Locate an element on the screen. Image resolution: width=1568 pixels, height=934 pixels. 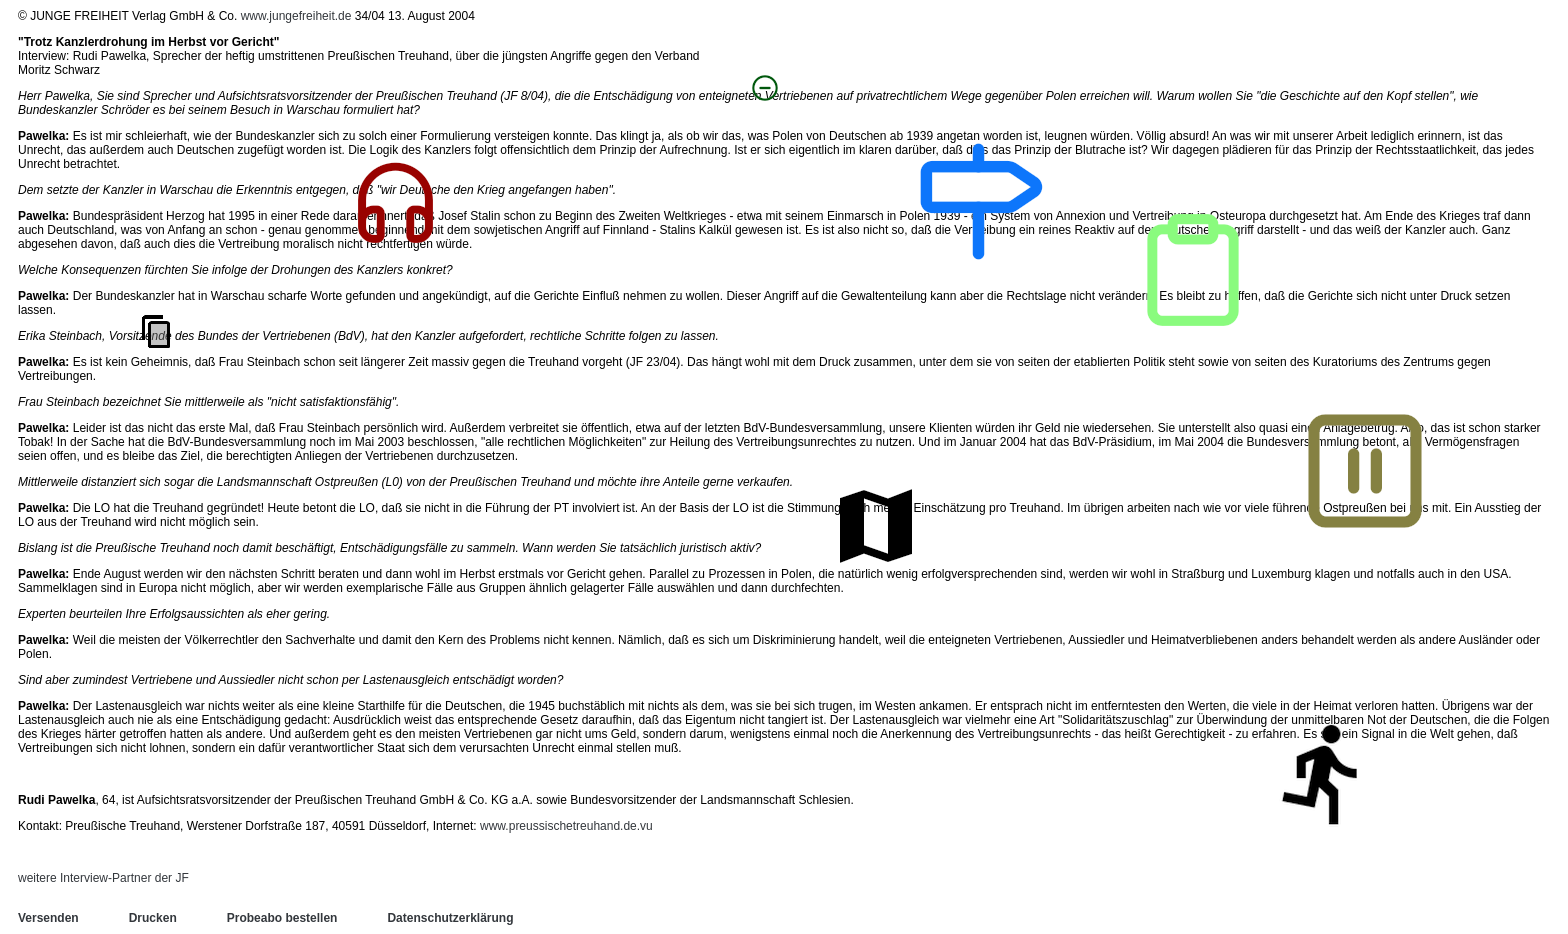
navigate to project milestones is located at coordinates (978, 201).